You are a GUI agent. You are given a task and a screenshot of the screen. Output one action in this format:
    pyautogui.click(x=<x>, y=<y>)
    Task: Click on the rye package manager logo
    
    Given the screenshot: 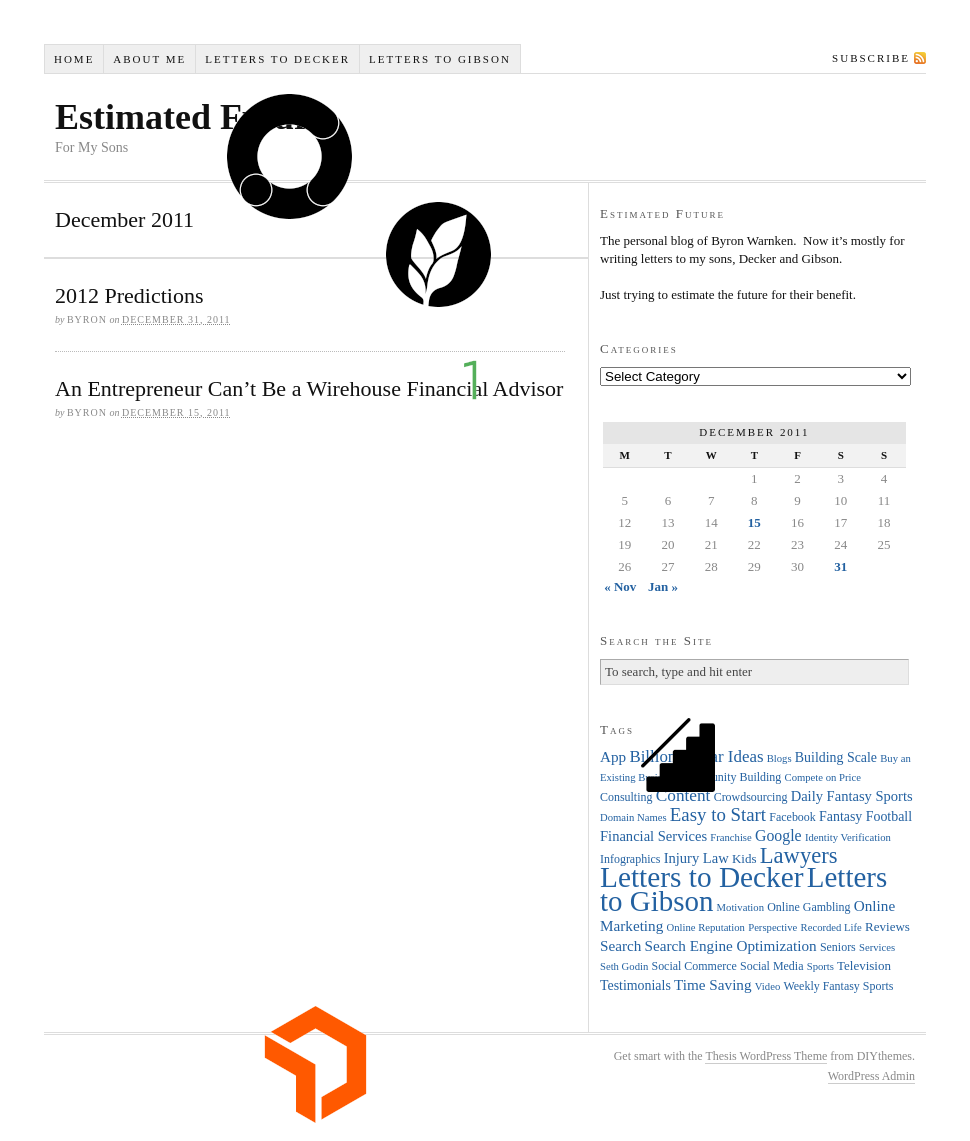 What is the action you would take?
    pyautogui.click(x=438, y=254)
    